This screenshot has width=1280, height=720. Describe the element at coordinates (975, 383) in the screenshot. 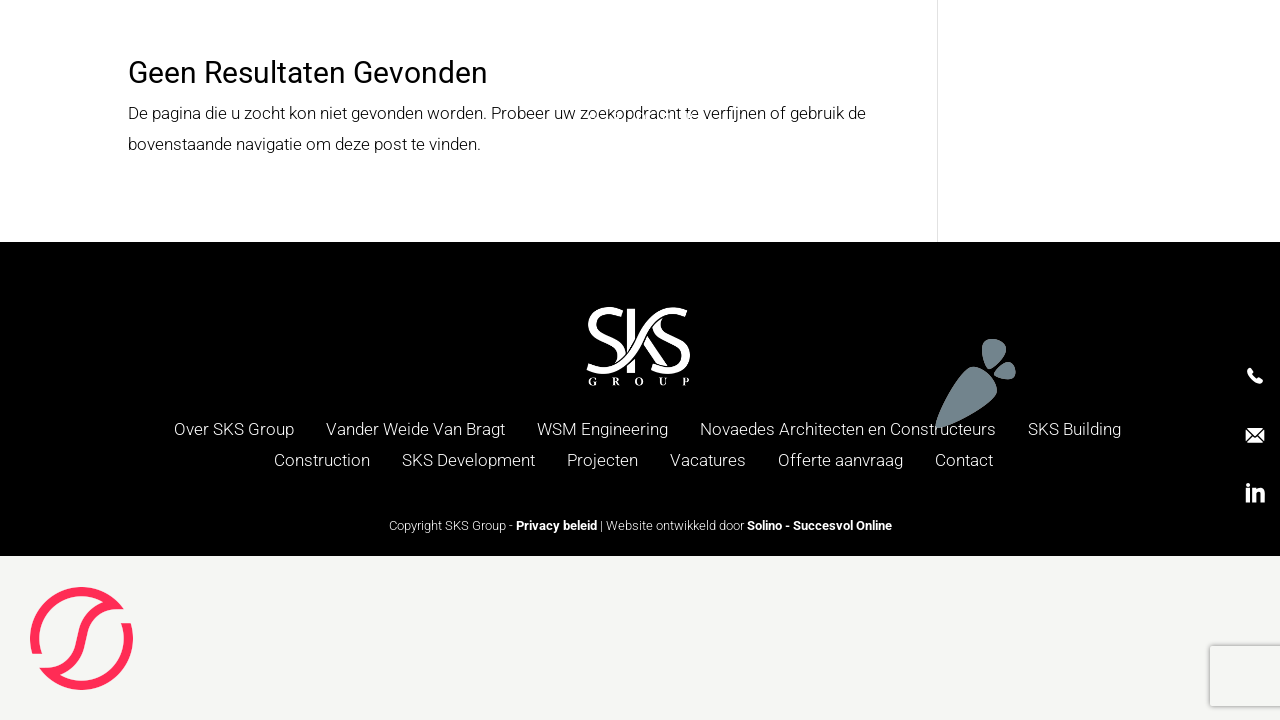

I see `open the Instacart app` at that location.